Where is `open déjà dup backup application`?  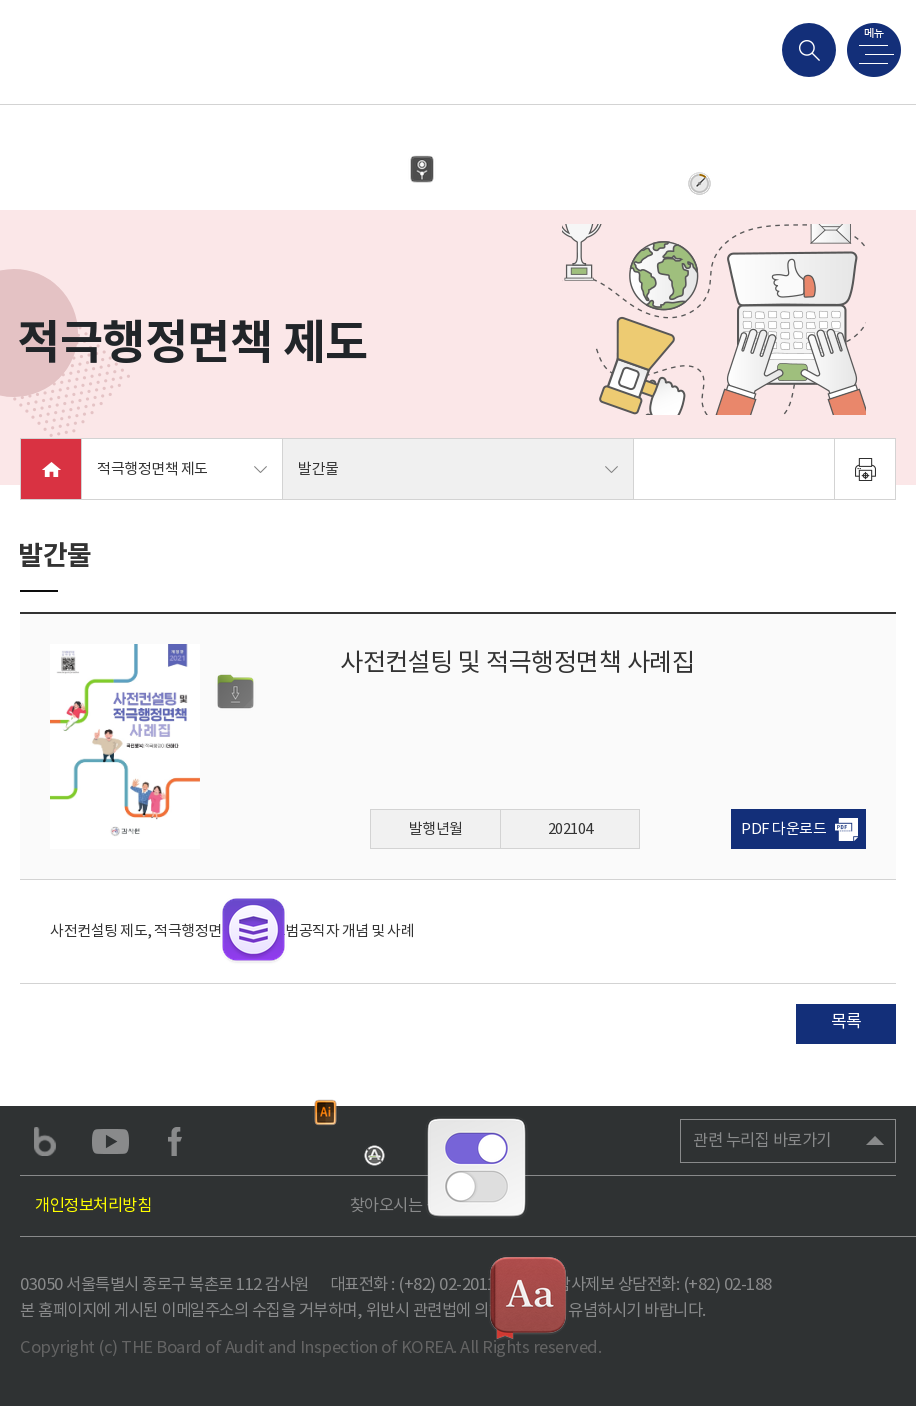 open déjà dup backup application is located at coordinates (422, 169).